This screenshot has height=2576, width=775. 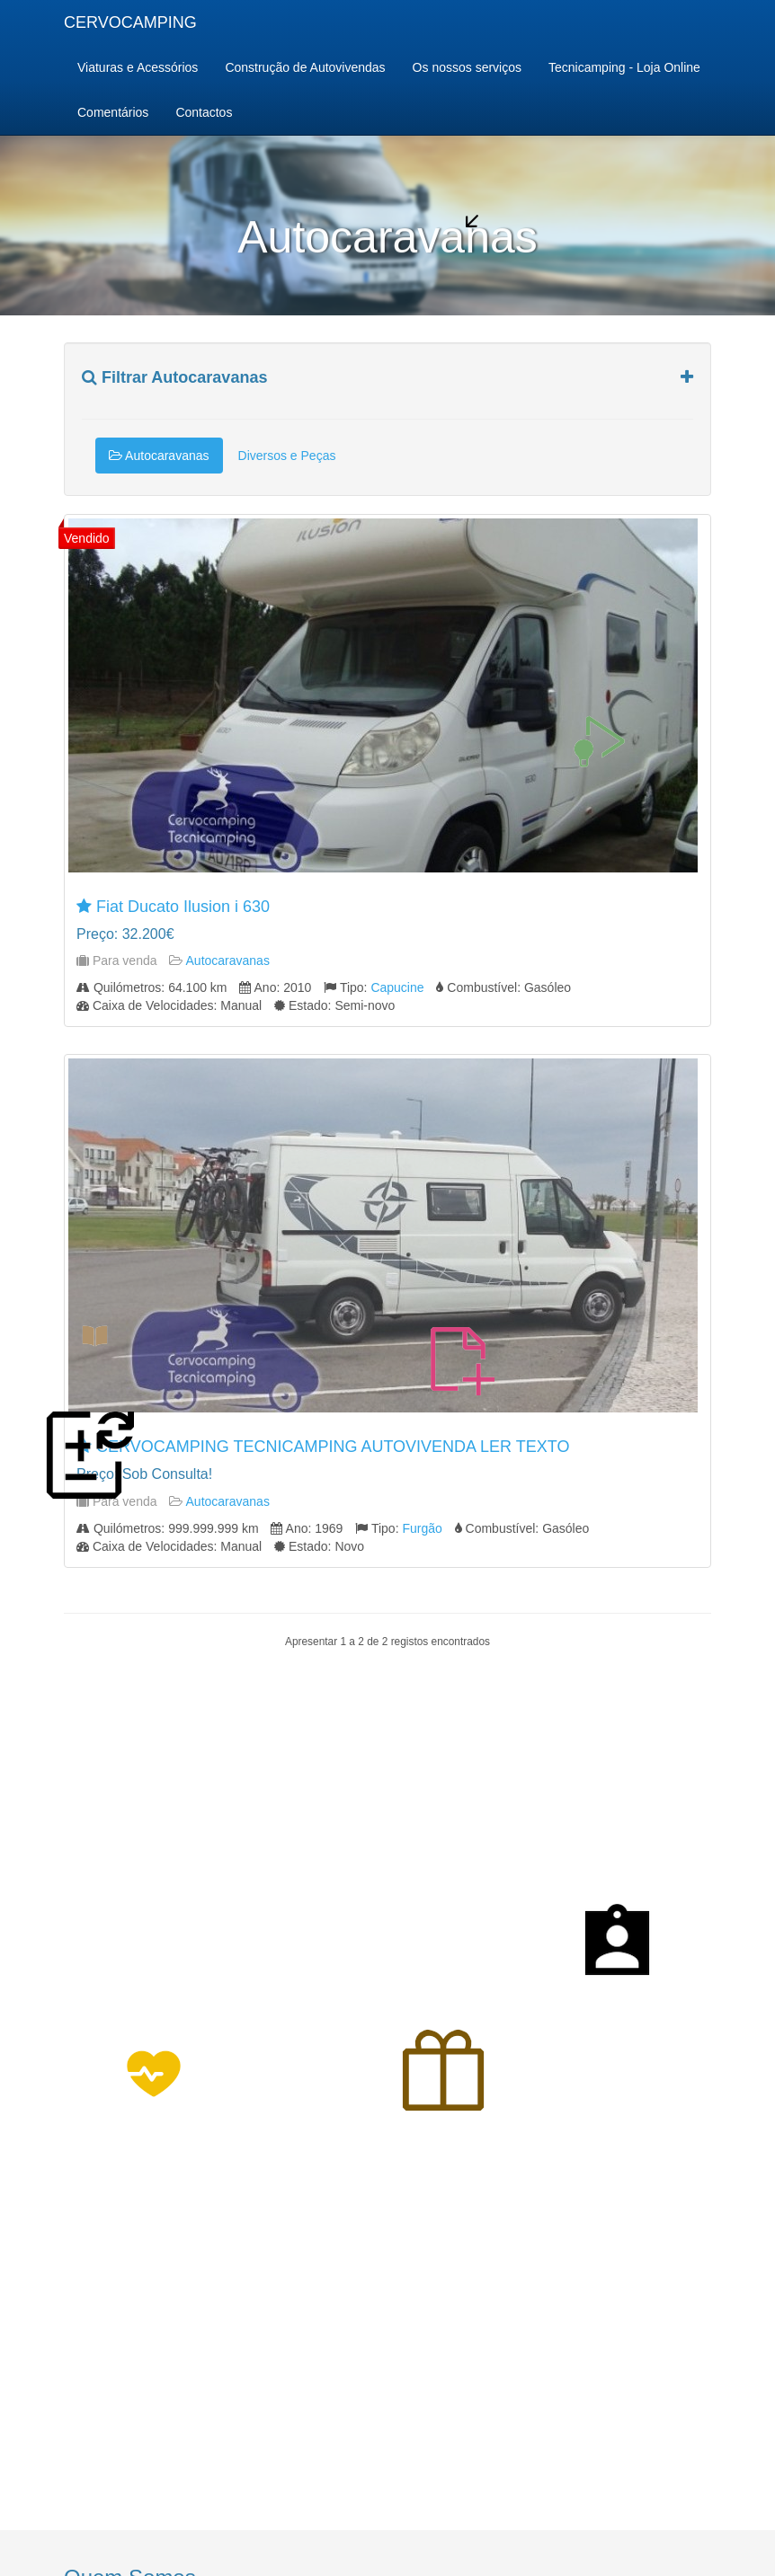 What do you see at coordinates (472, 221) in the screenshot?
I see `navigate to the bottom-left corner` at bounding box center [472, 221].